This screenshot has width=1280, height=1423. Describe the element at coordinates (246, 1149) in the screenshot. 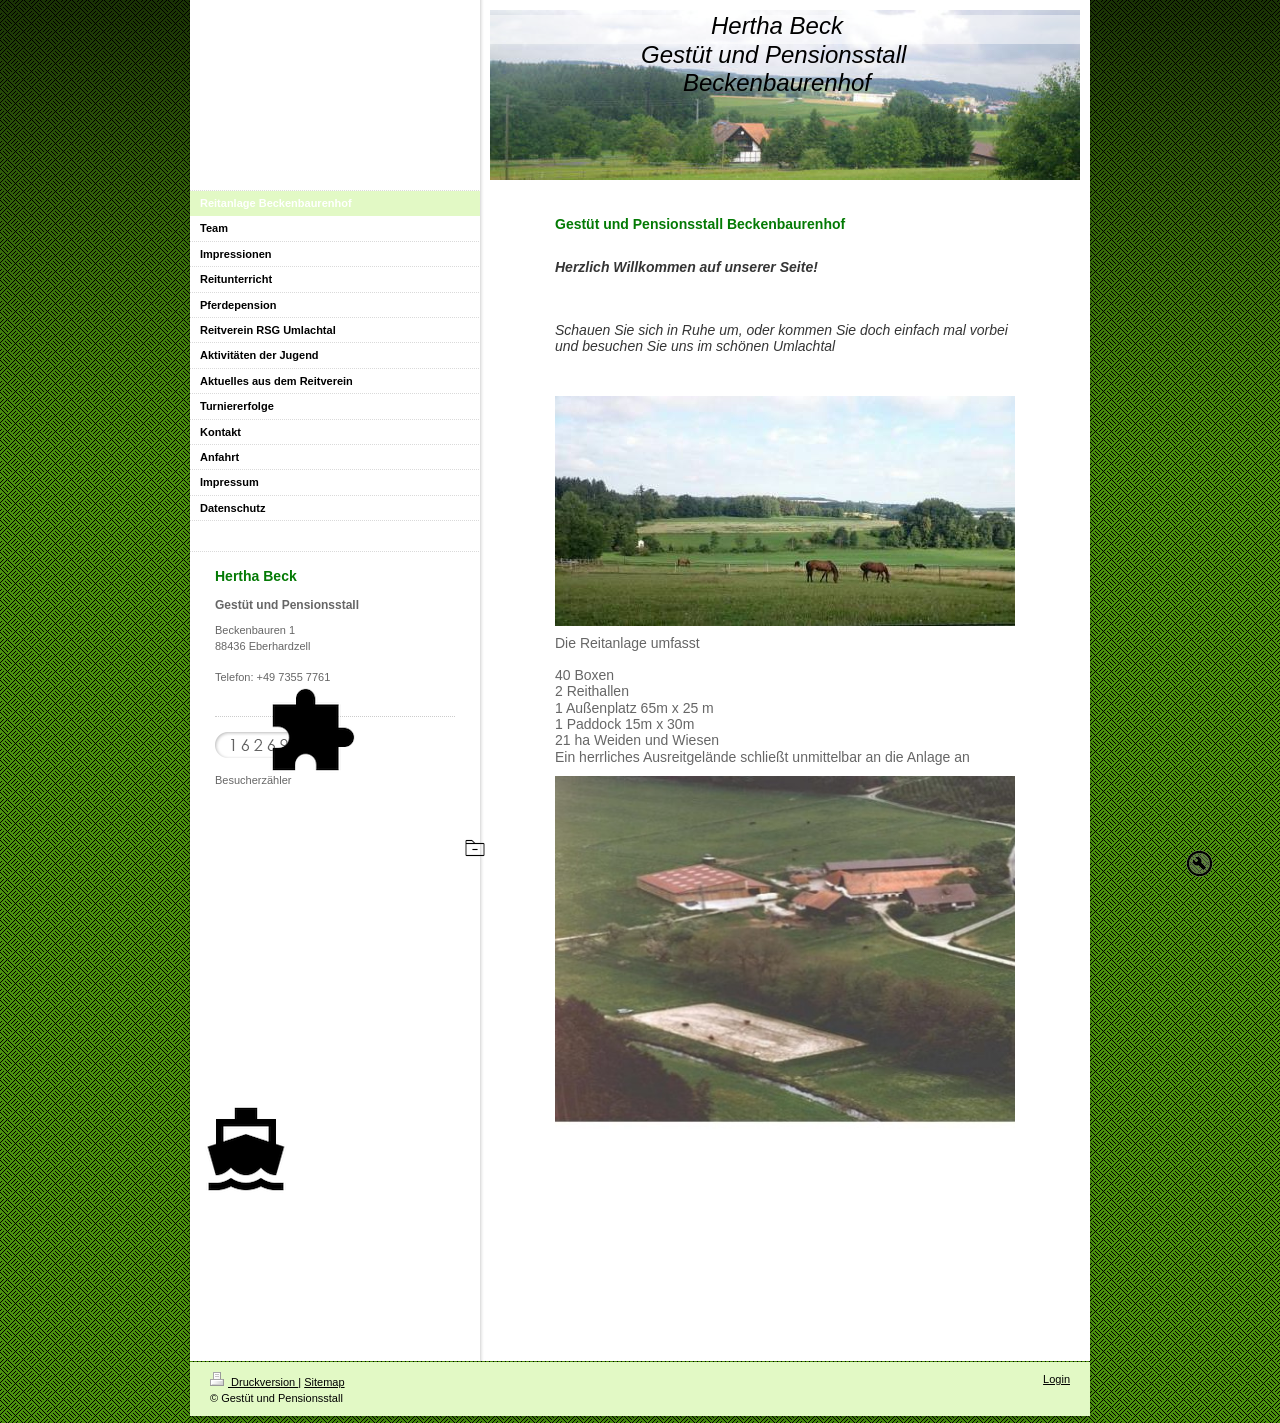

I see `get directions by ferry or boat` at that location.